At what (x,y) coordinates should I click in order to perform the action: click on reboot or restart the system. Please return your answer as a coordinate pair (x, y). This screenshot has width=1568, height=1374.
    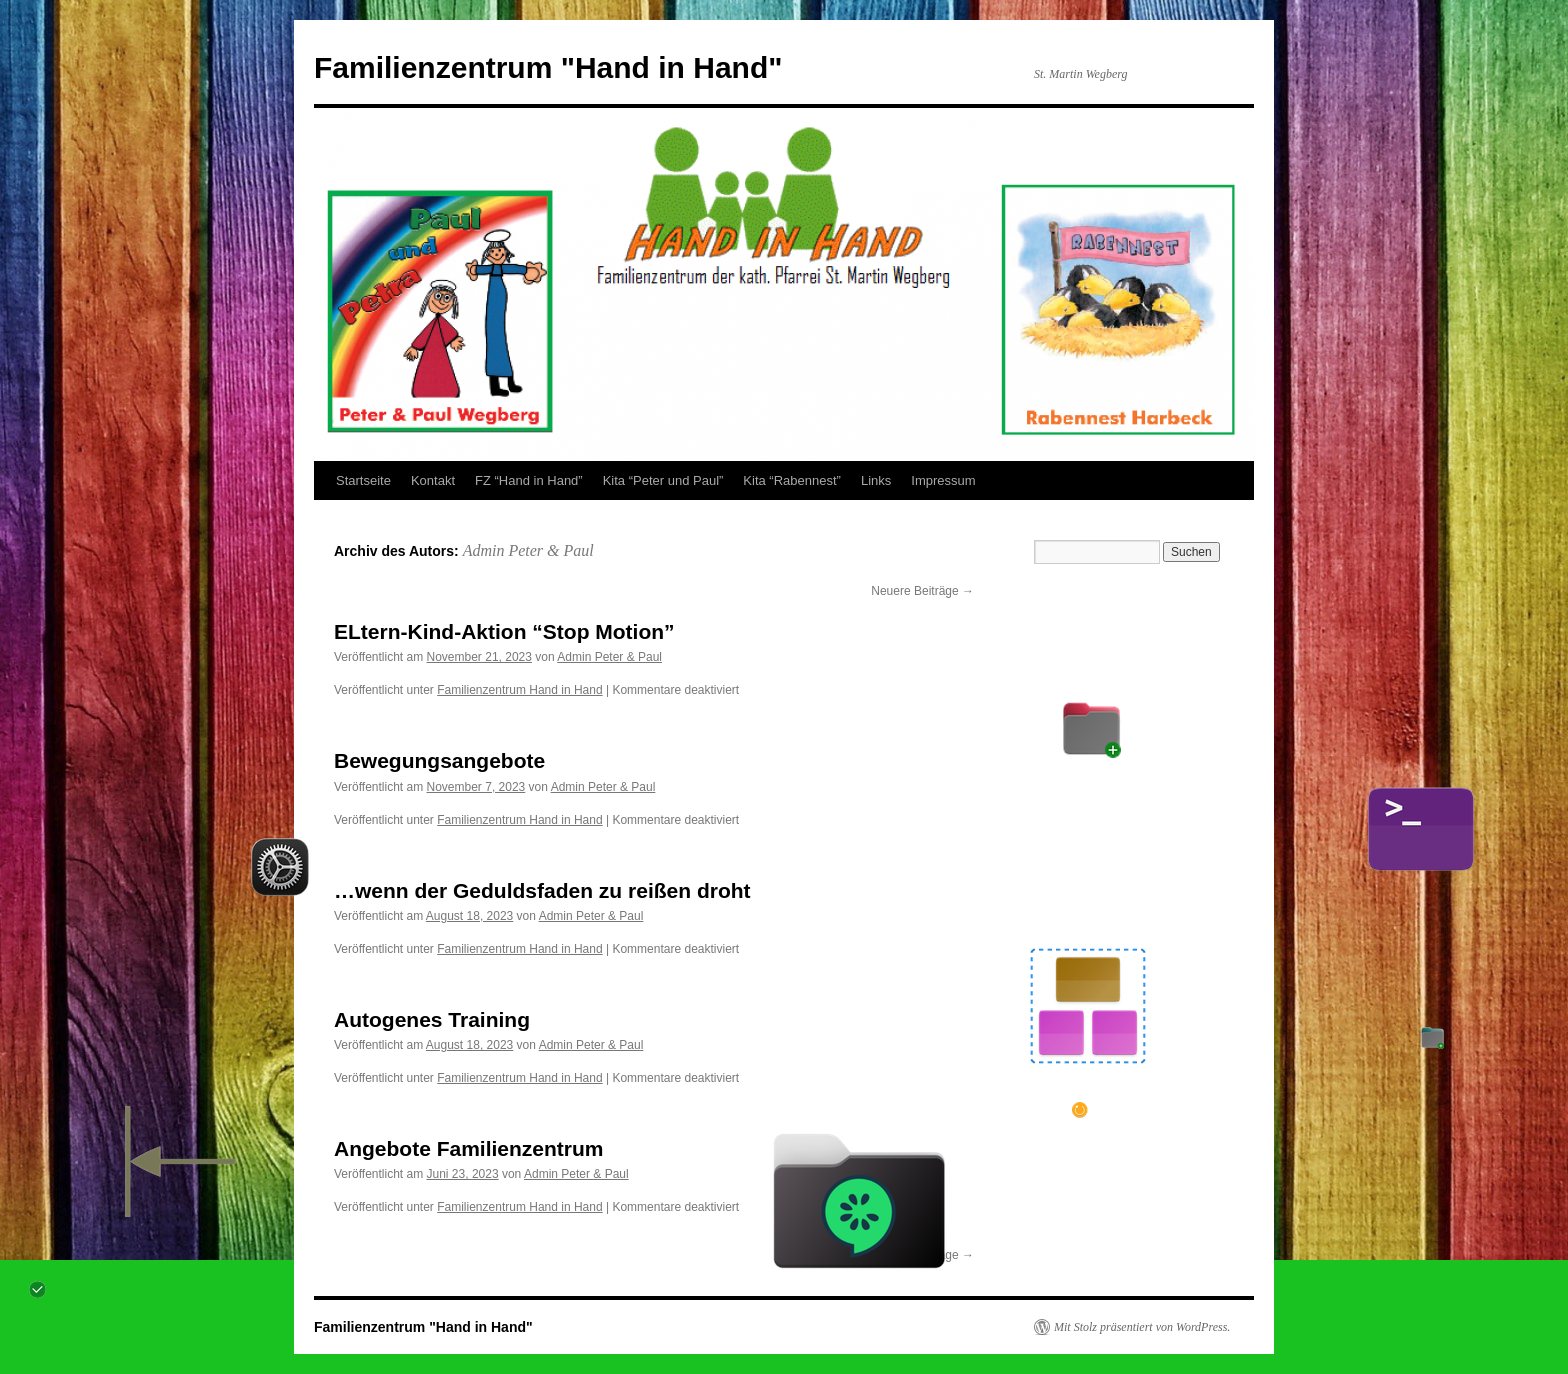
    Looking at the image, I should click on (1080, 1110).